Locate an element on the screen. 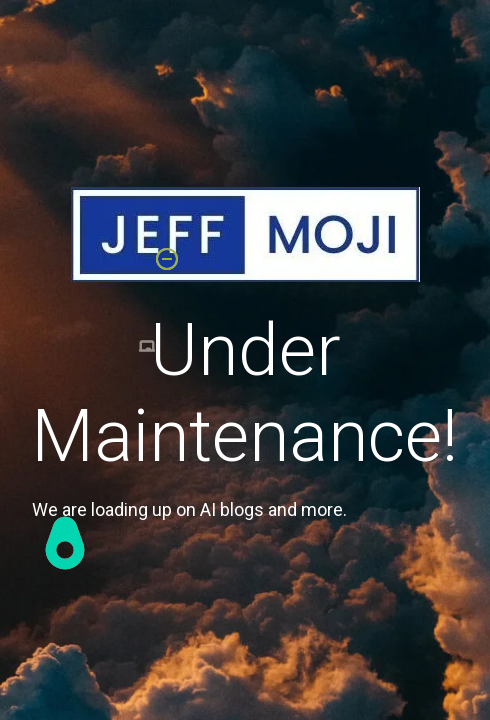 Image resolution: width=490 pixels, height=720 pixels. indicates vegetarian or vegan food options is located at coordinates (65, 543).